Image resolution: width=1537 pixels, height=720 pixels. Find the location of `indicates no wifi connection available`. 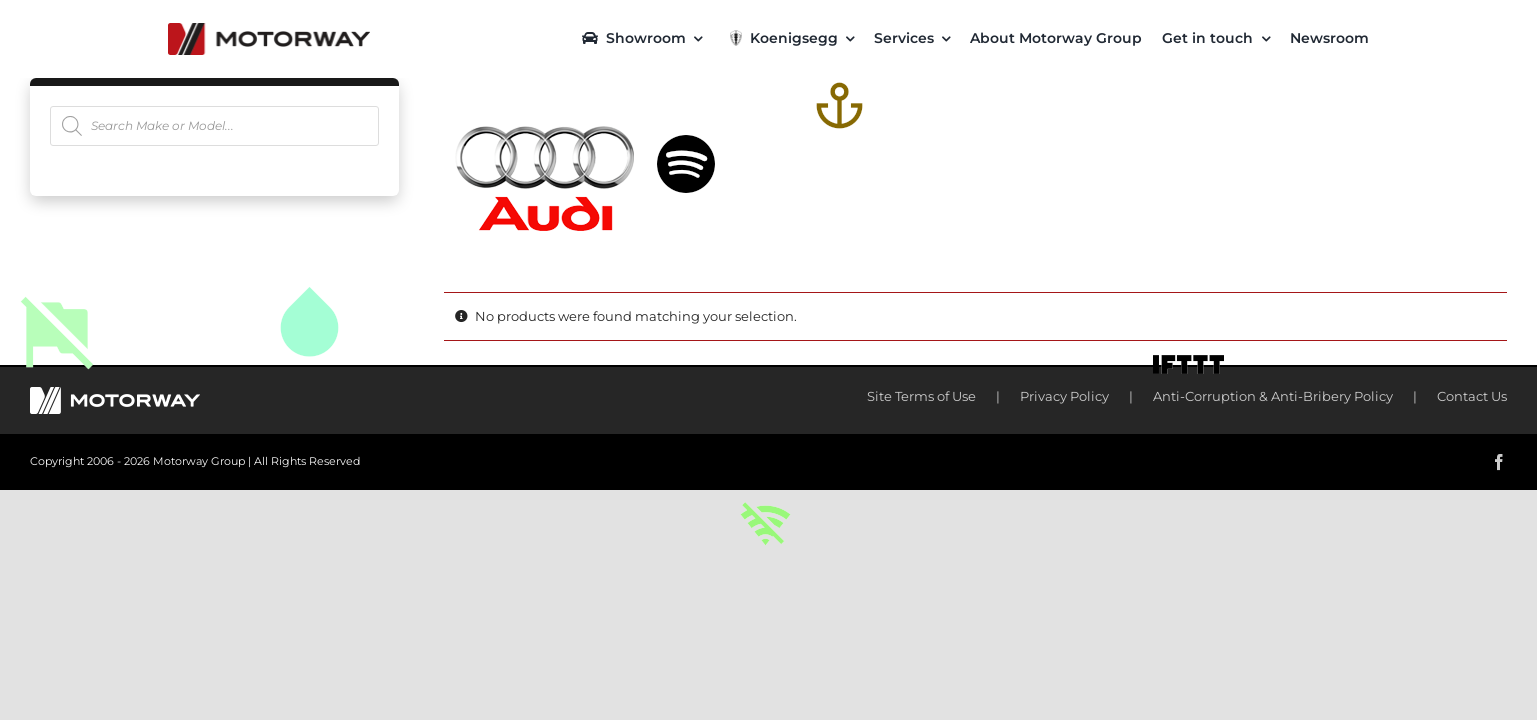

indicates no wifi connection available is located at coordinates (765, 525).